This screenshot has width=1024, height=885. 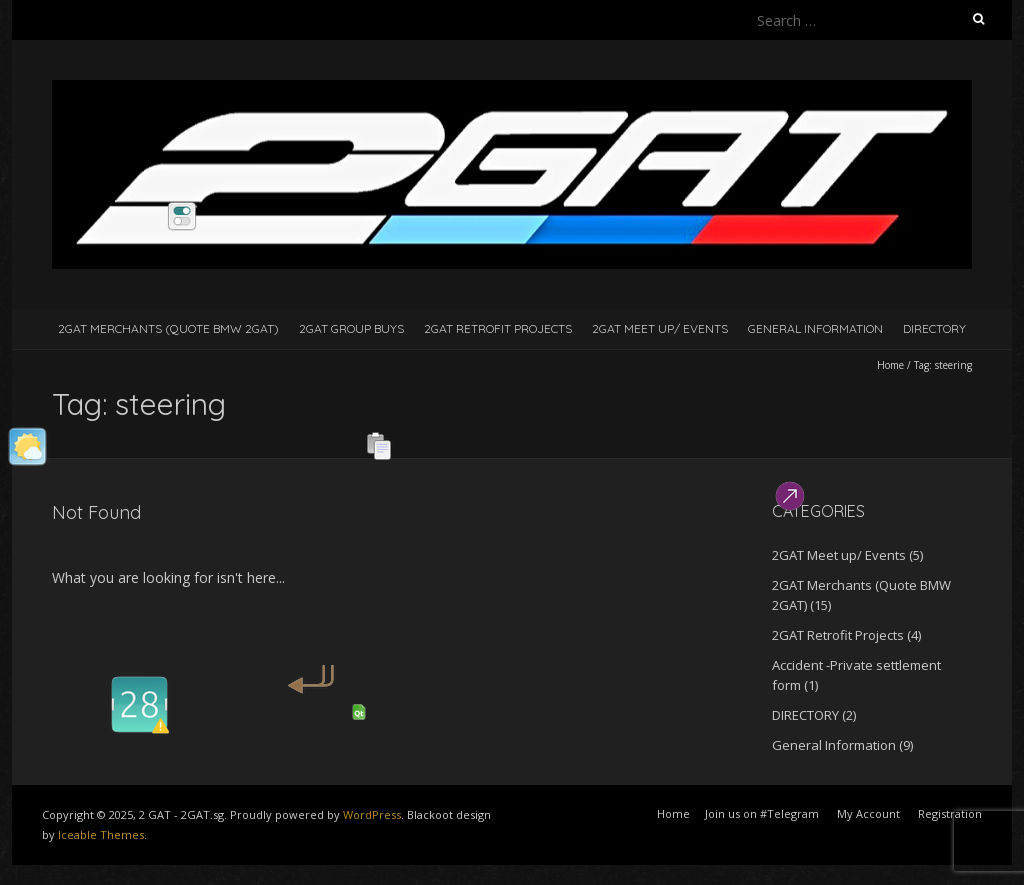 What do you see at coordinates (359, 712) in the screenshot?
I see `a QML source file used in Qt application development` at bounding box center [359, 712].